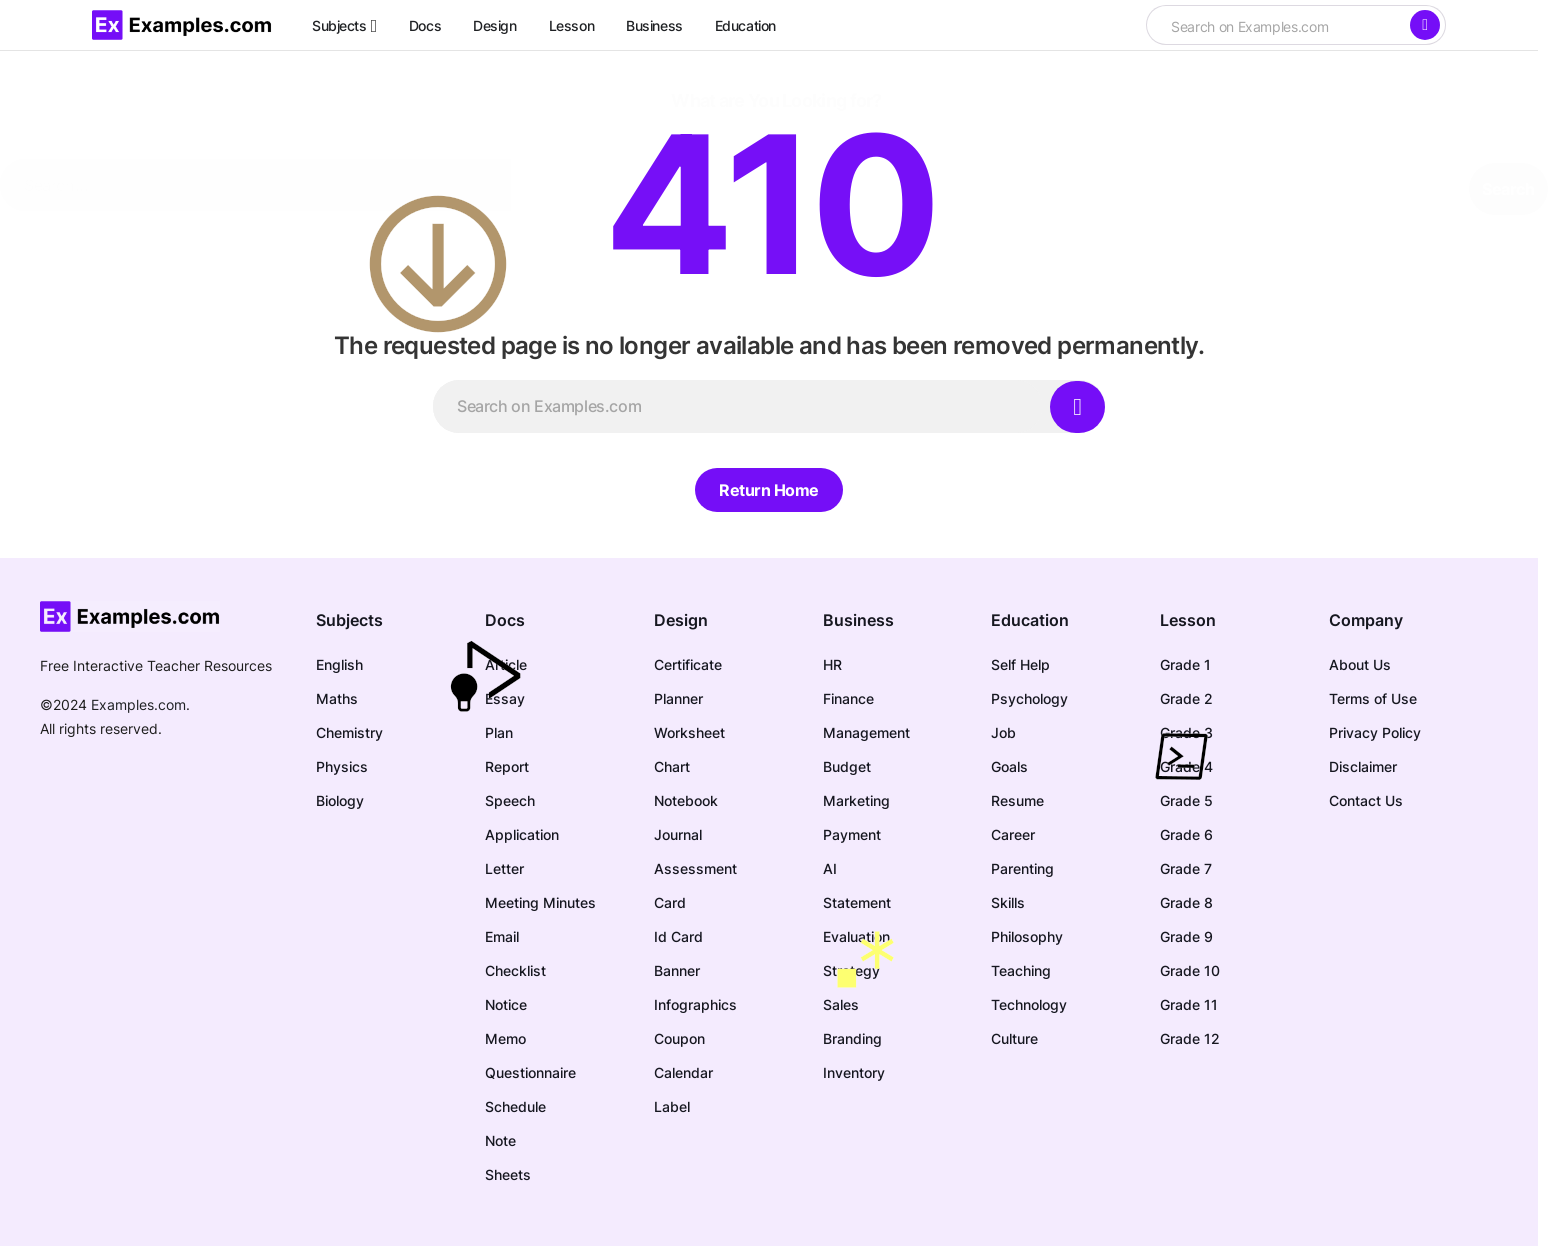 Image resolution: width=1553 pixels, height=1246 pixels. Describe the element at coordinates (483, 673) in the screenshot. I see `run tests with code coverage` at that location.